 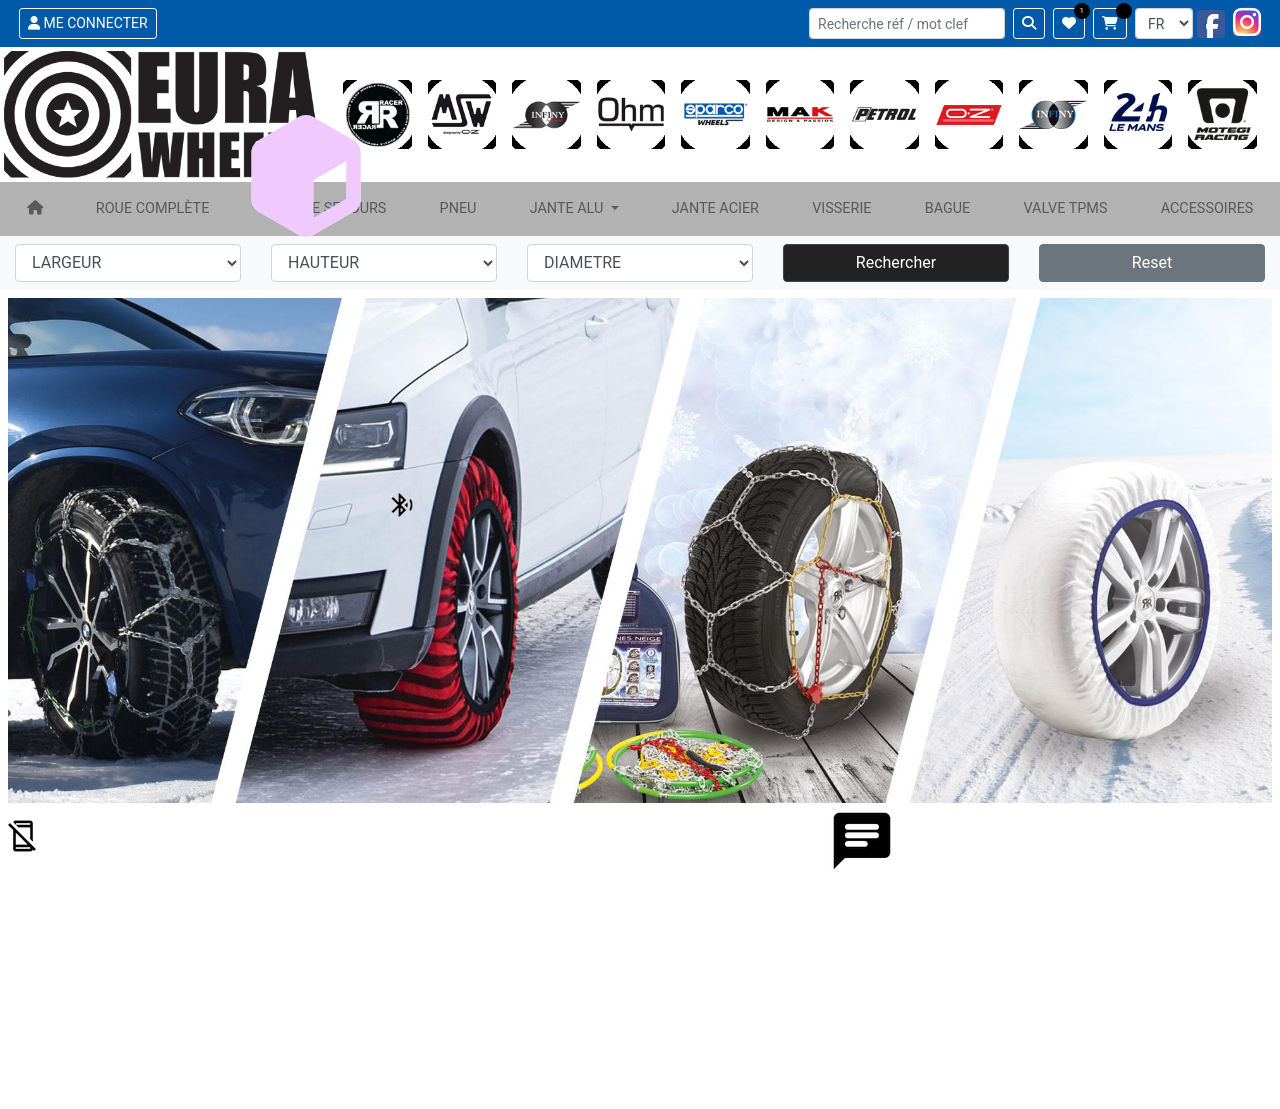 What do you see at coordinates (862, 841) in the screenshot?
I see `open chat or messaging` at bounding box center [862, 841].